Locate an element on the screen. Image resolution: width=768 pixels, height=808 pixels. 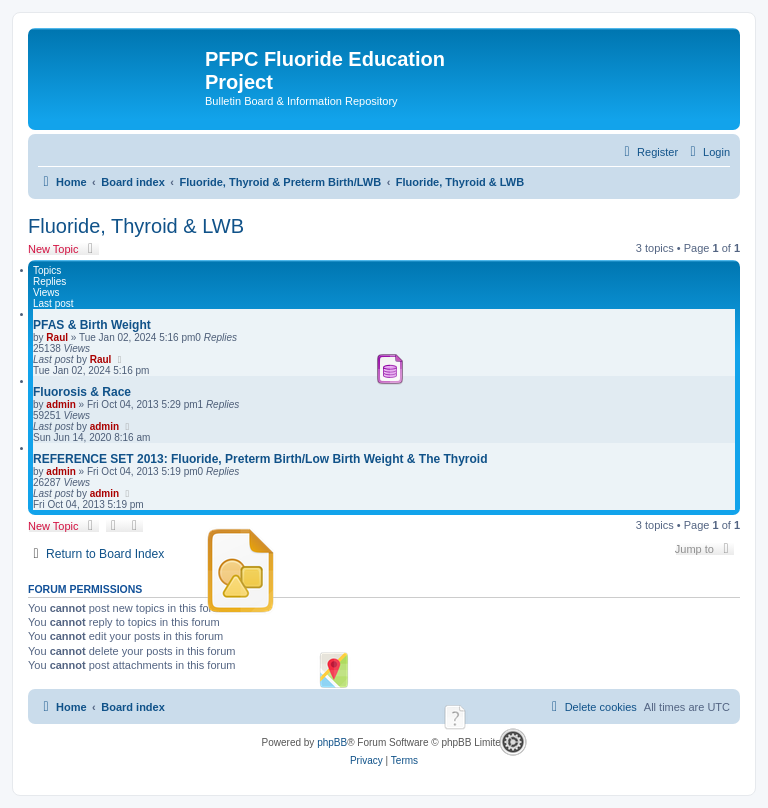
open system preferences is located at coordinates (513, 742).